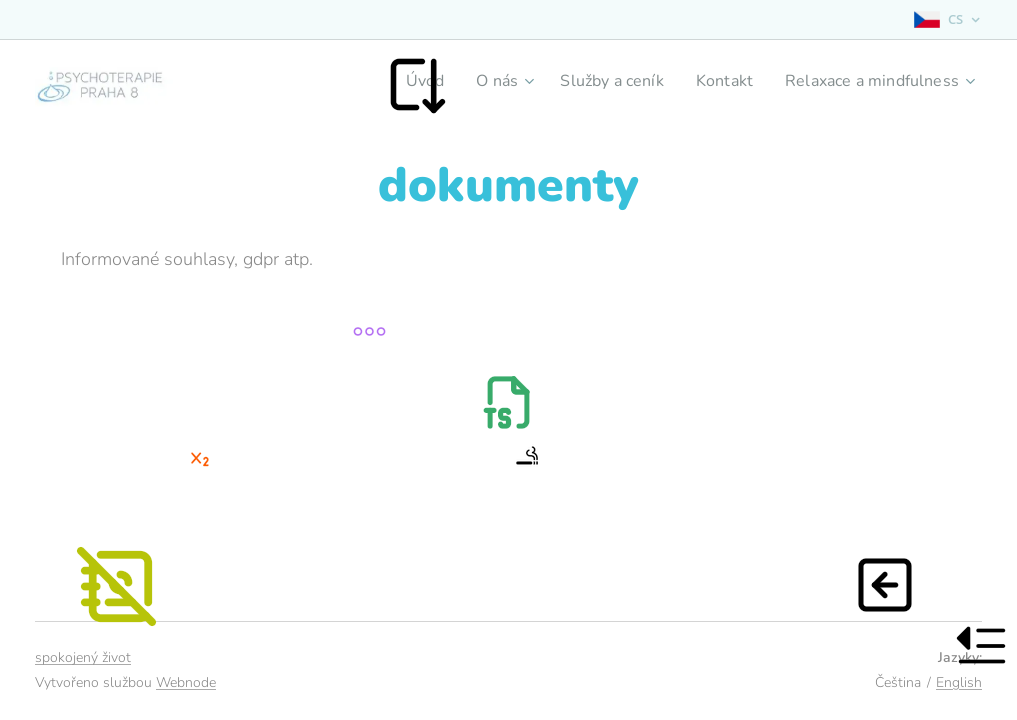 The image size is (1017, 720). Describe the element at coordinates (116, 586) in the screenshot. I see `contacts unavailable or disabled` at that location.